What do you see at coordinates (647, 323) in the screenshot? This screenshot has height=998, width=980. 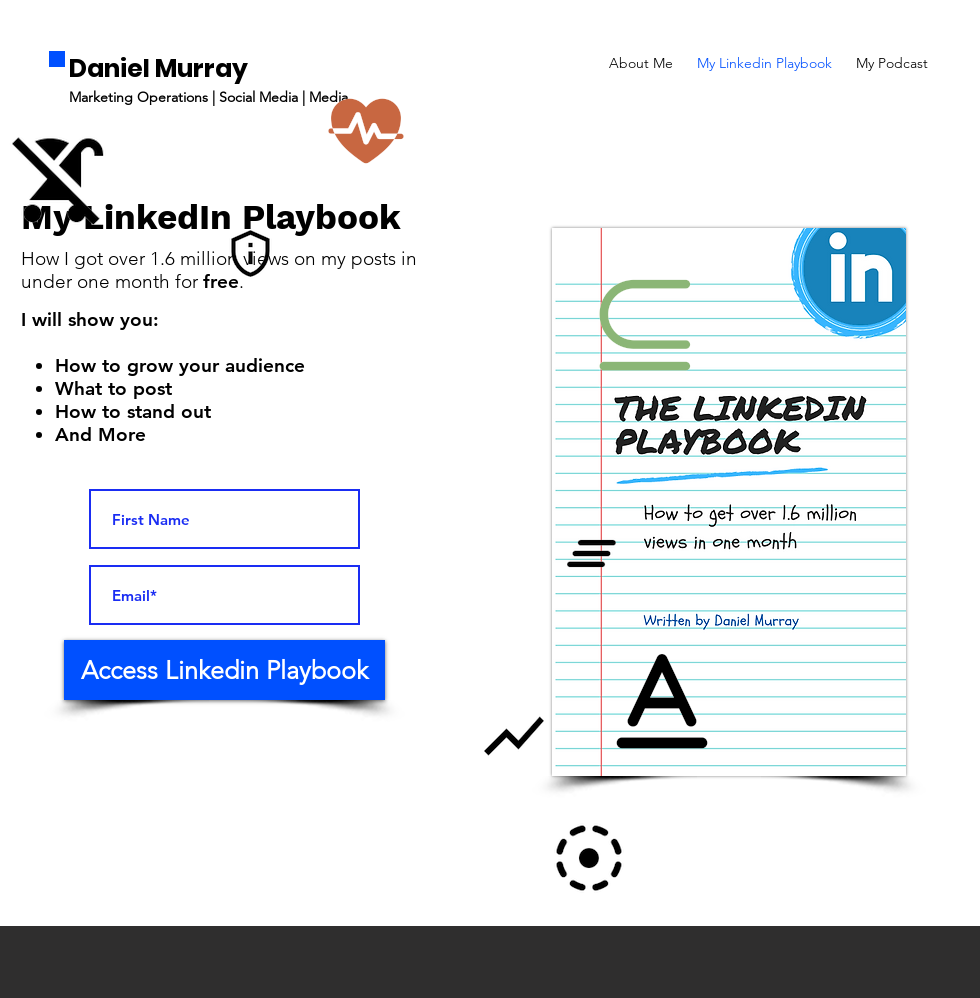 I see `indicates a subset relationship in mathematical notation` at bounding box center [647, 323].